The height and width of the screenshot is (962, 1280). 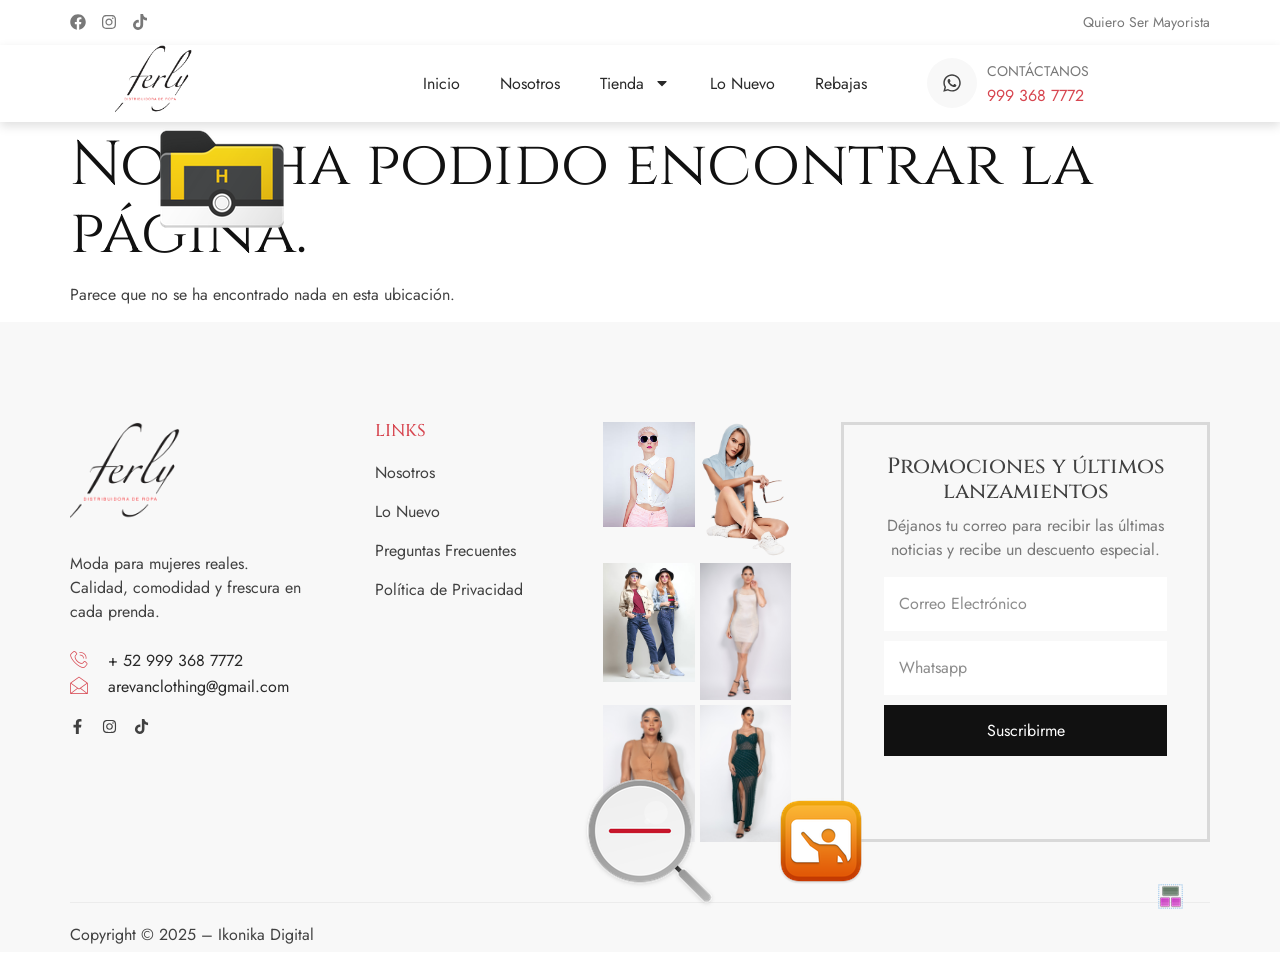 I want to click on zoom out on file preview, so click(x=648, y=839).